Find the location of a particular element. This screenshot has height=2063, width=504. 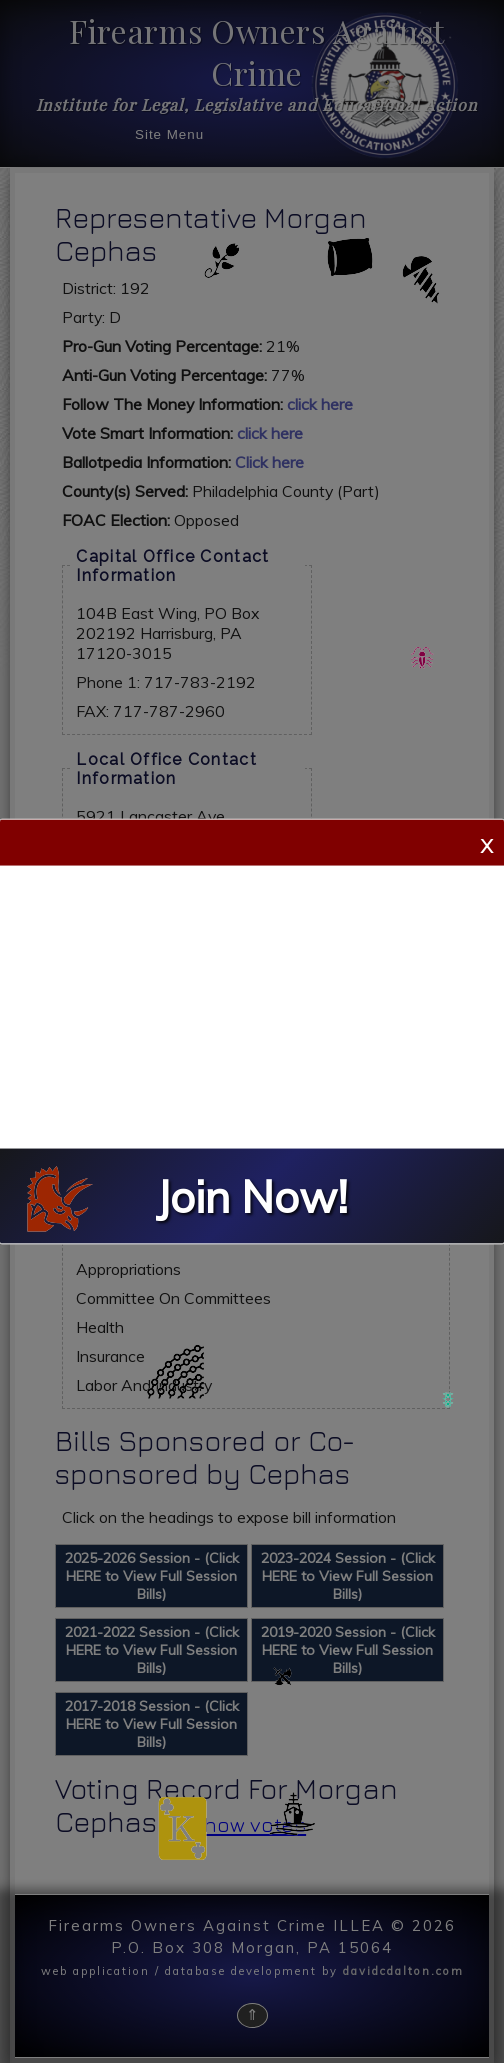

access dinosaur-themed game or content is located at coordinates (60, 1198).